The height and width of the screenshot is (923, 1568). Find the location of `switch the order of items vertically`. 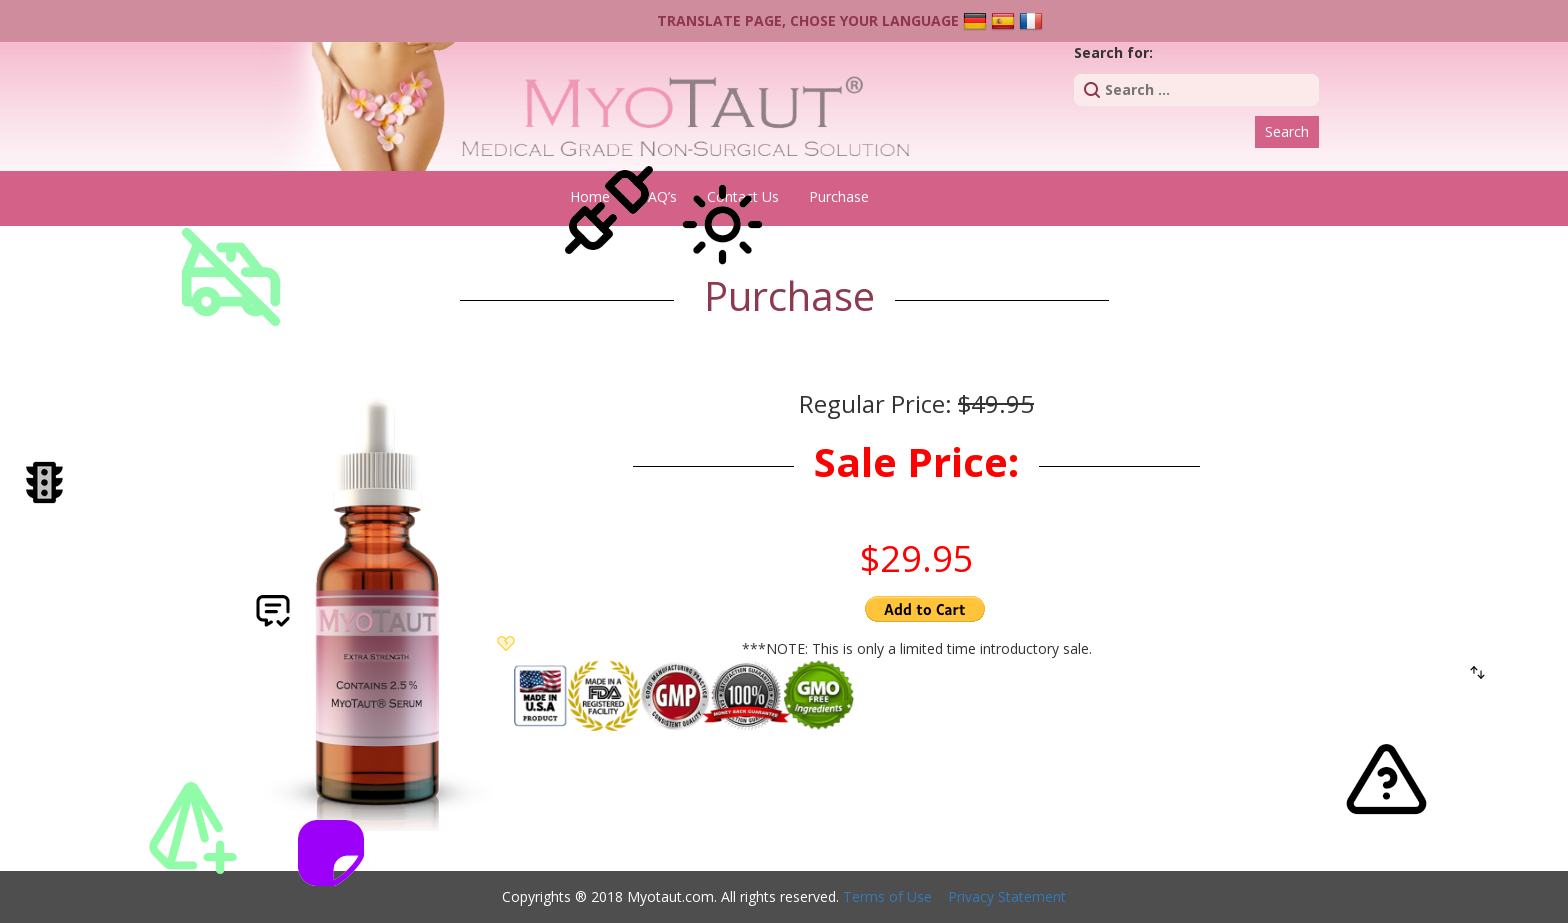

switch the order of items vertically is located at coordinates (1477, 672).